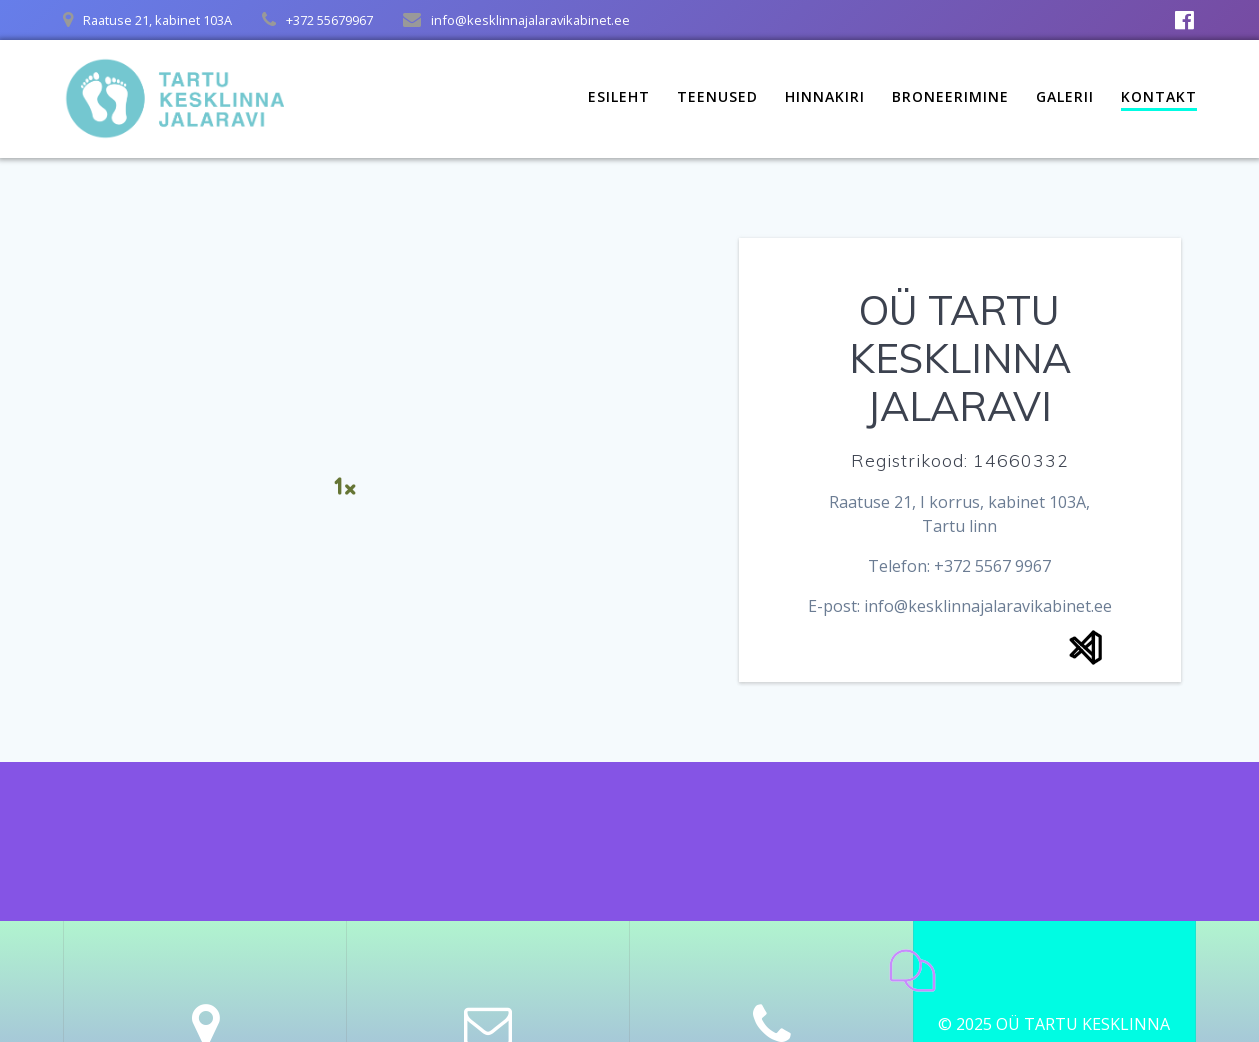  I want to click on open chat or messaging, so click(912, 970).